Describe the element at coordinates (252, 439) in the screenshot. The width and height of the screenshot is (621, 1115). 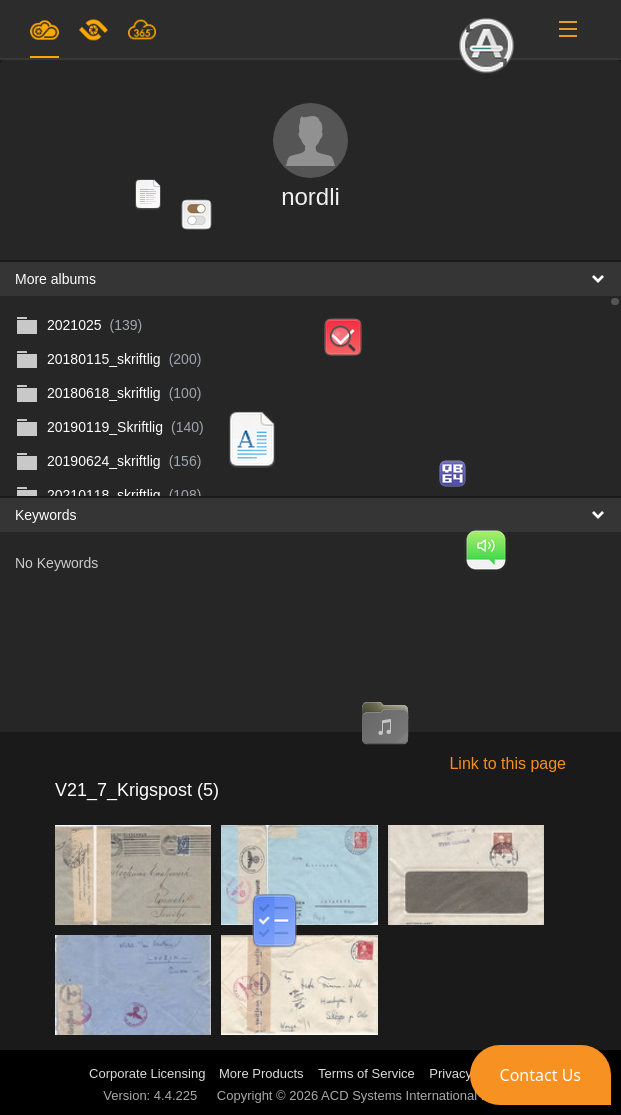
I see `open a text document file` at that location.